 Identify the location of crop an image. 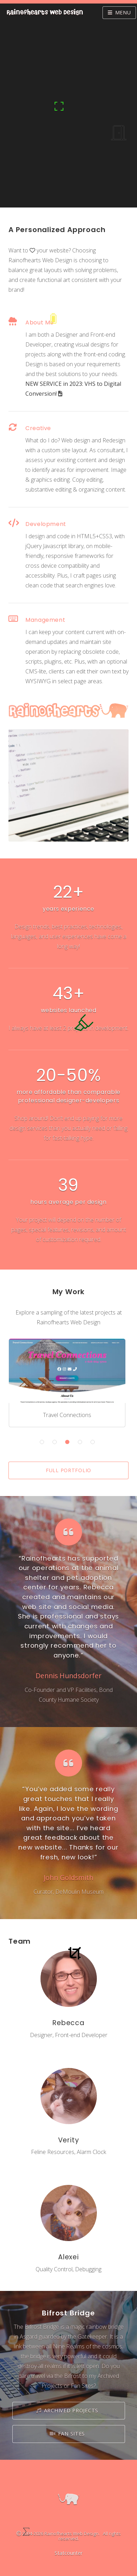
(74, 1953).